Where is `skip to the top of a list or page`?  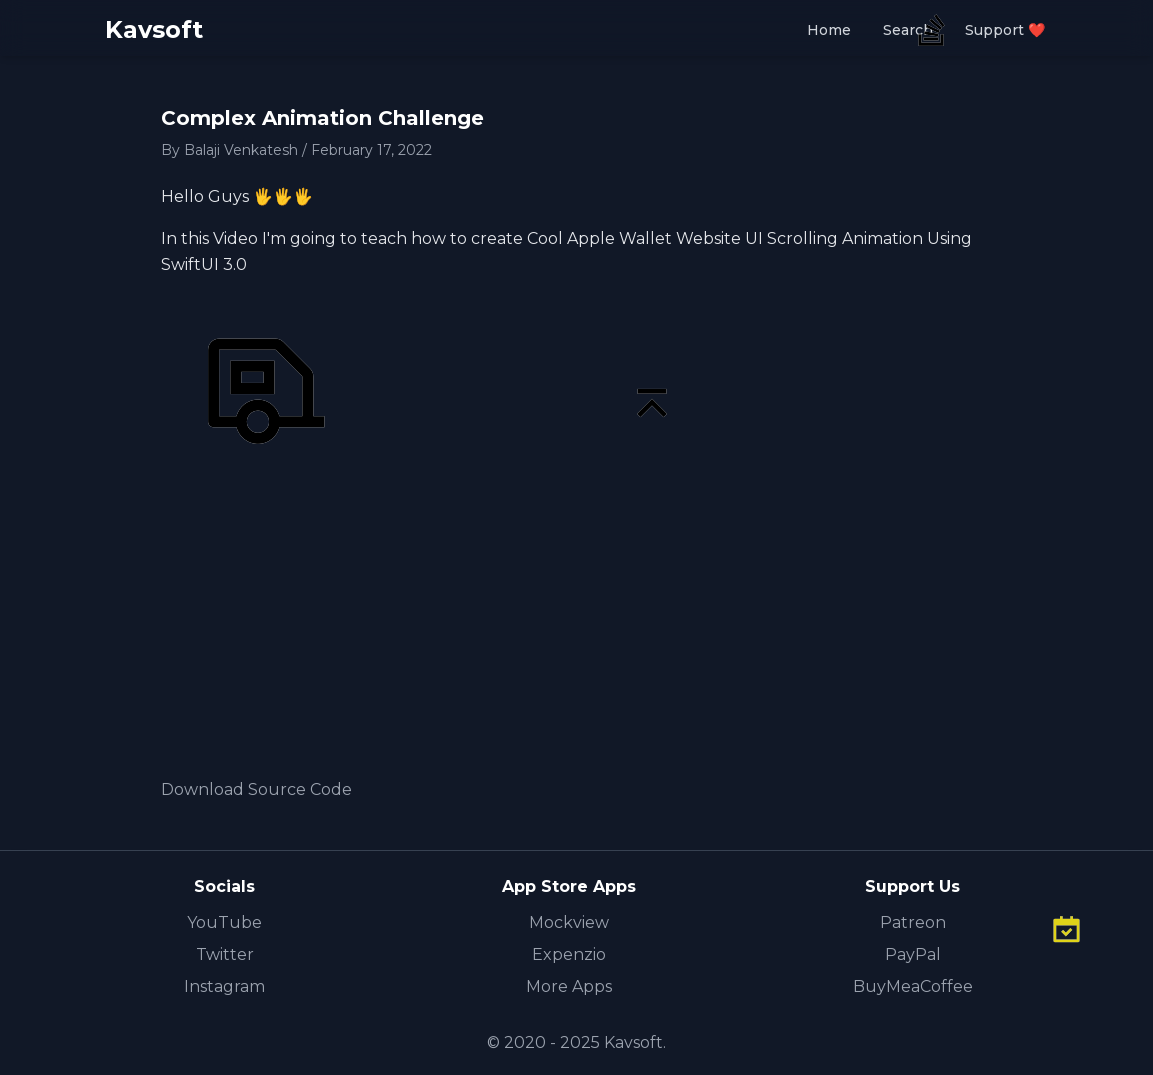 skip to the top of a list or page is located at coordinates (652, 401).